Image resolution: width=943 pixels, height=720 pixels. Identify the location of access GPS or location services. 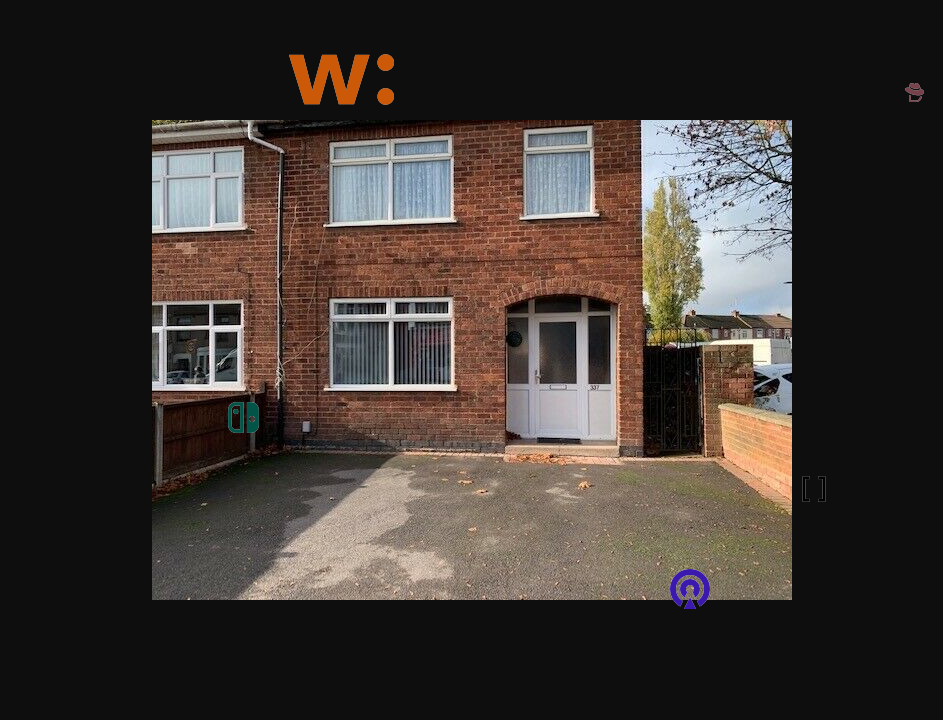
(690, 589).